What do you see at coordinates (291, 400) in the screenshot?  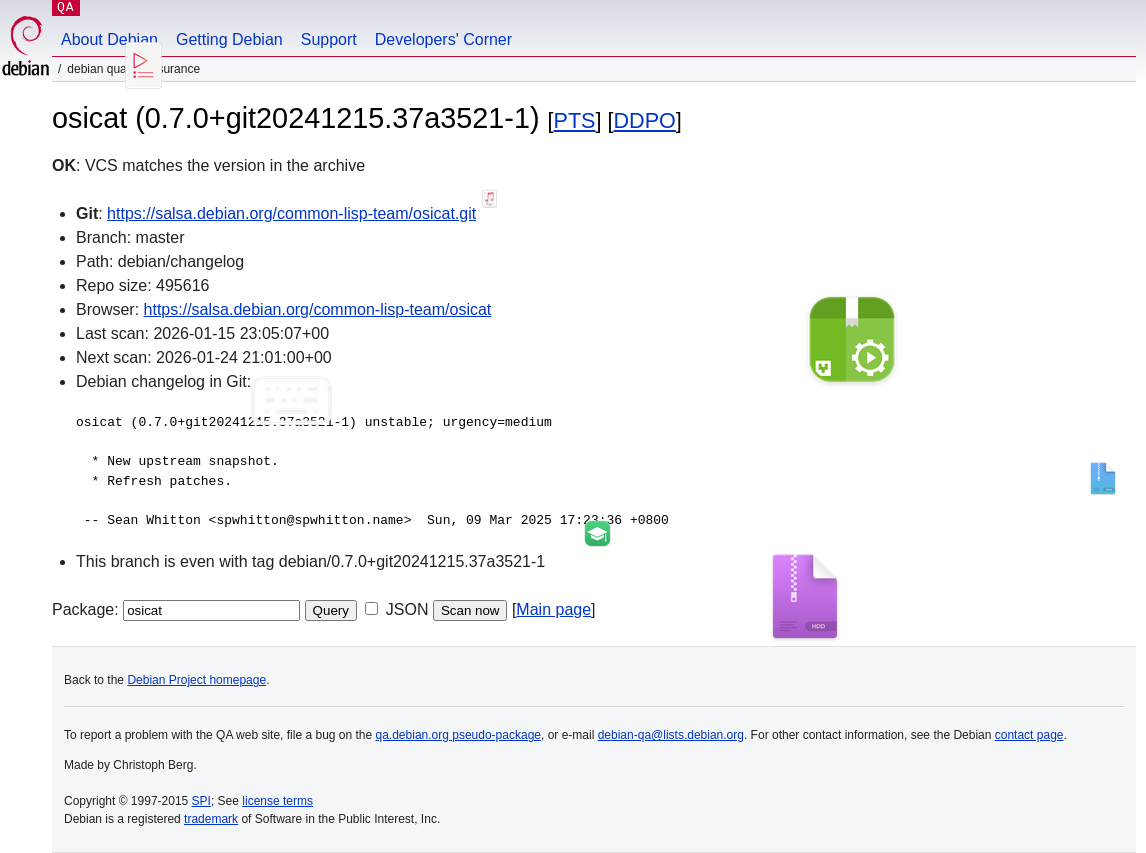 I see `virtual keyboard is disabled` at bounding box center [291, 400].